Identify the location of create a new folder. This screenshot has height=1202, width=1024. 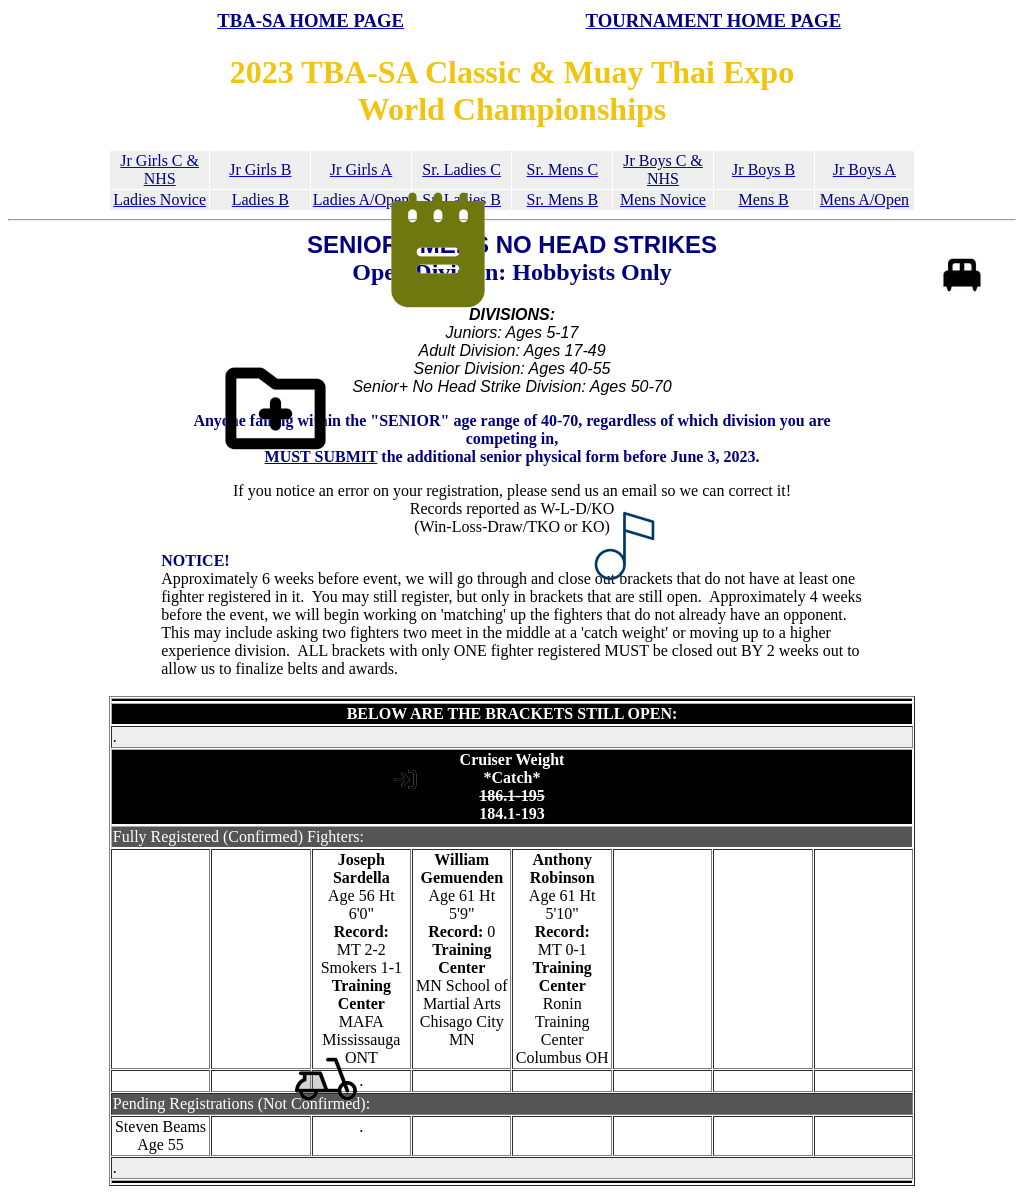
(275, 406).